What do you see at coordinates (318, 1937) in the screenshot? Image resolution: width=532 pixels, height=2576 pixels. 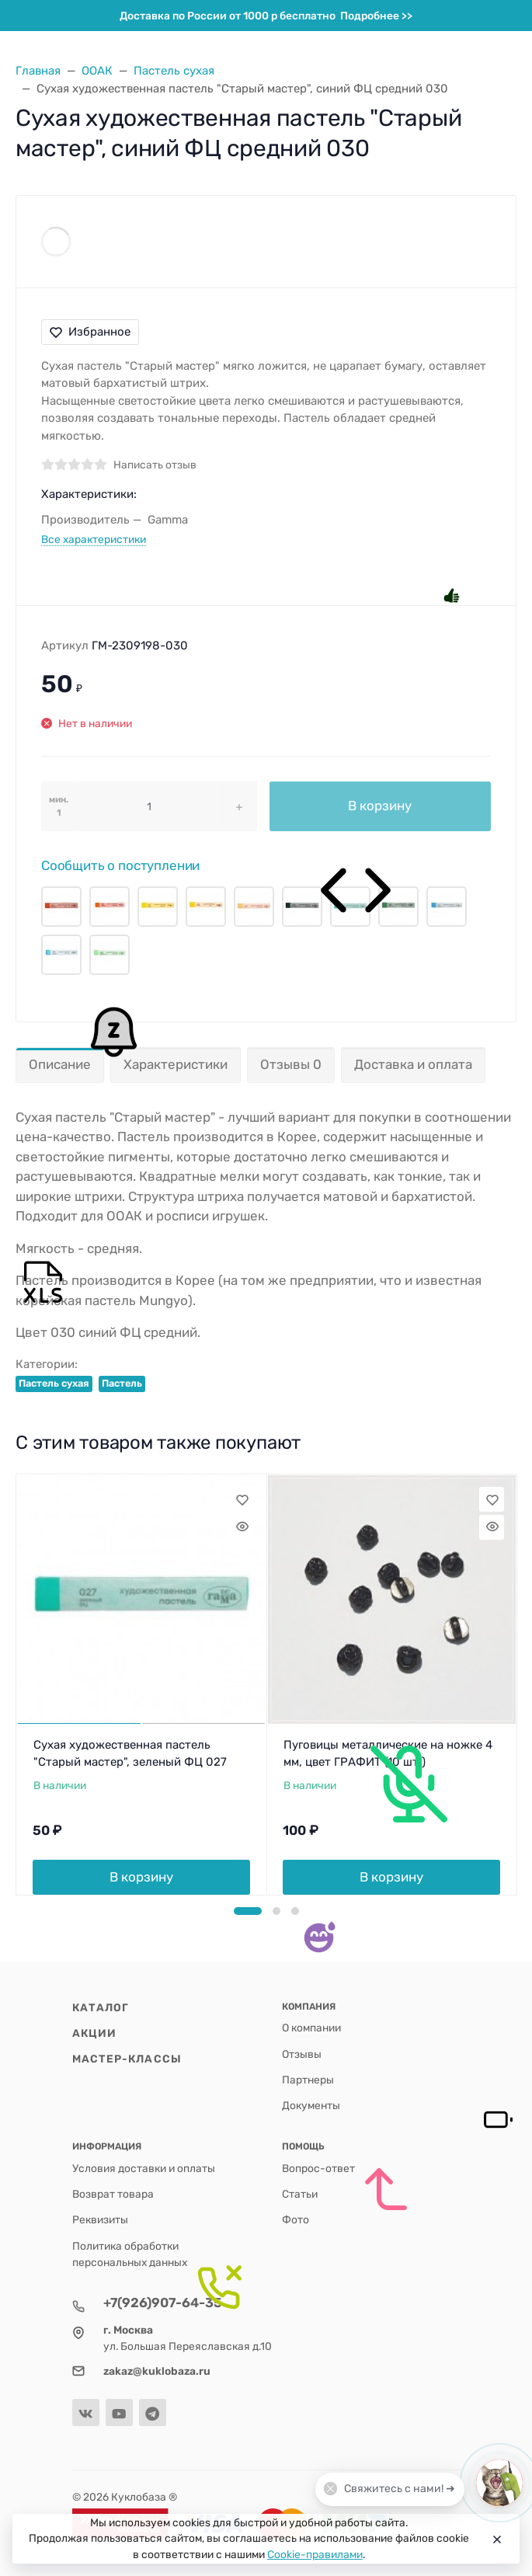 I see `react with nervous or awkward laughter` at bounding box center [318, 1937].